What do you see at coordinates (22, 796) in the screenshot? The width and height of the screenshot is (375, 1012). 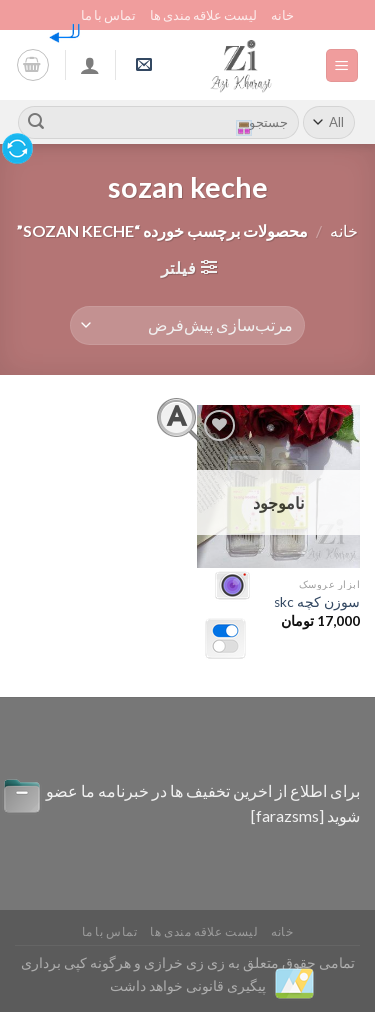 I see `open the file manager application` at bounding box center [22, 796].